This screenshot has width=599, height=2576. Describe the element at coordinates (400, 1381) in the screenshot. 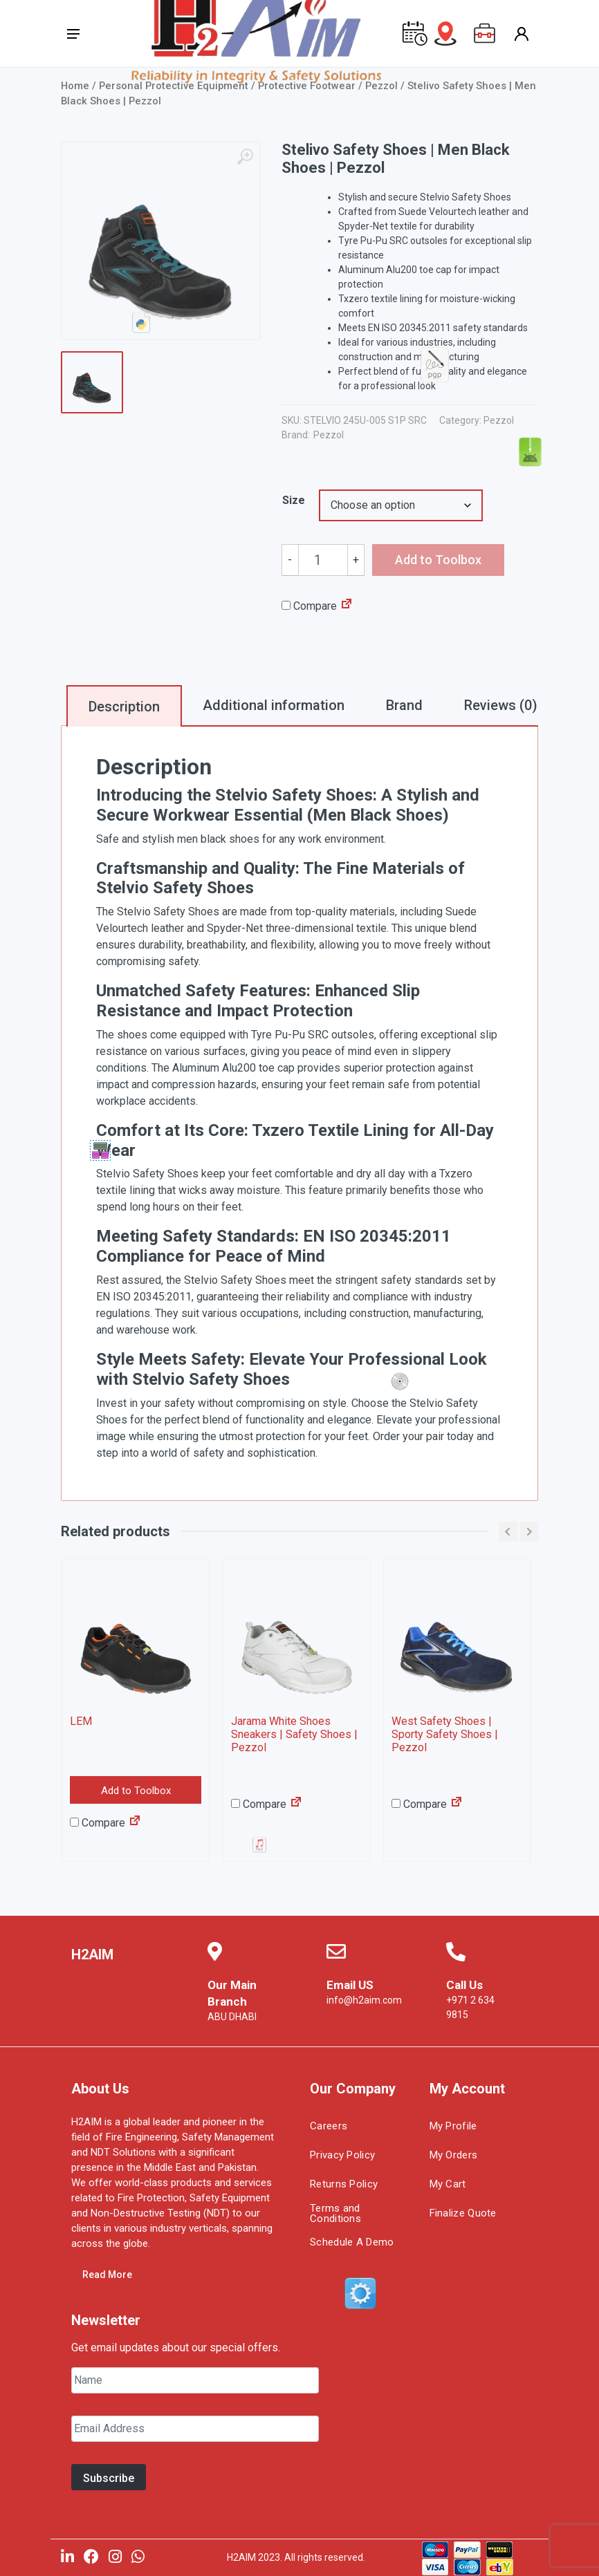

I see `indicates a CD/DVD drive or optical media device` at that location.